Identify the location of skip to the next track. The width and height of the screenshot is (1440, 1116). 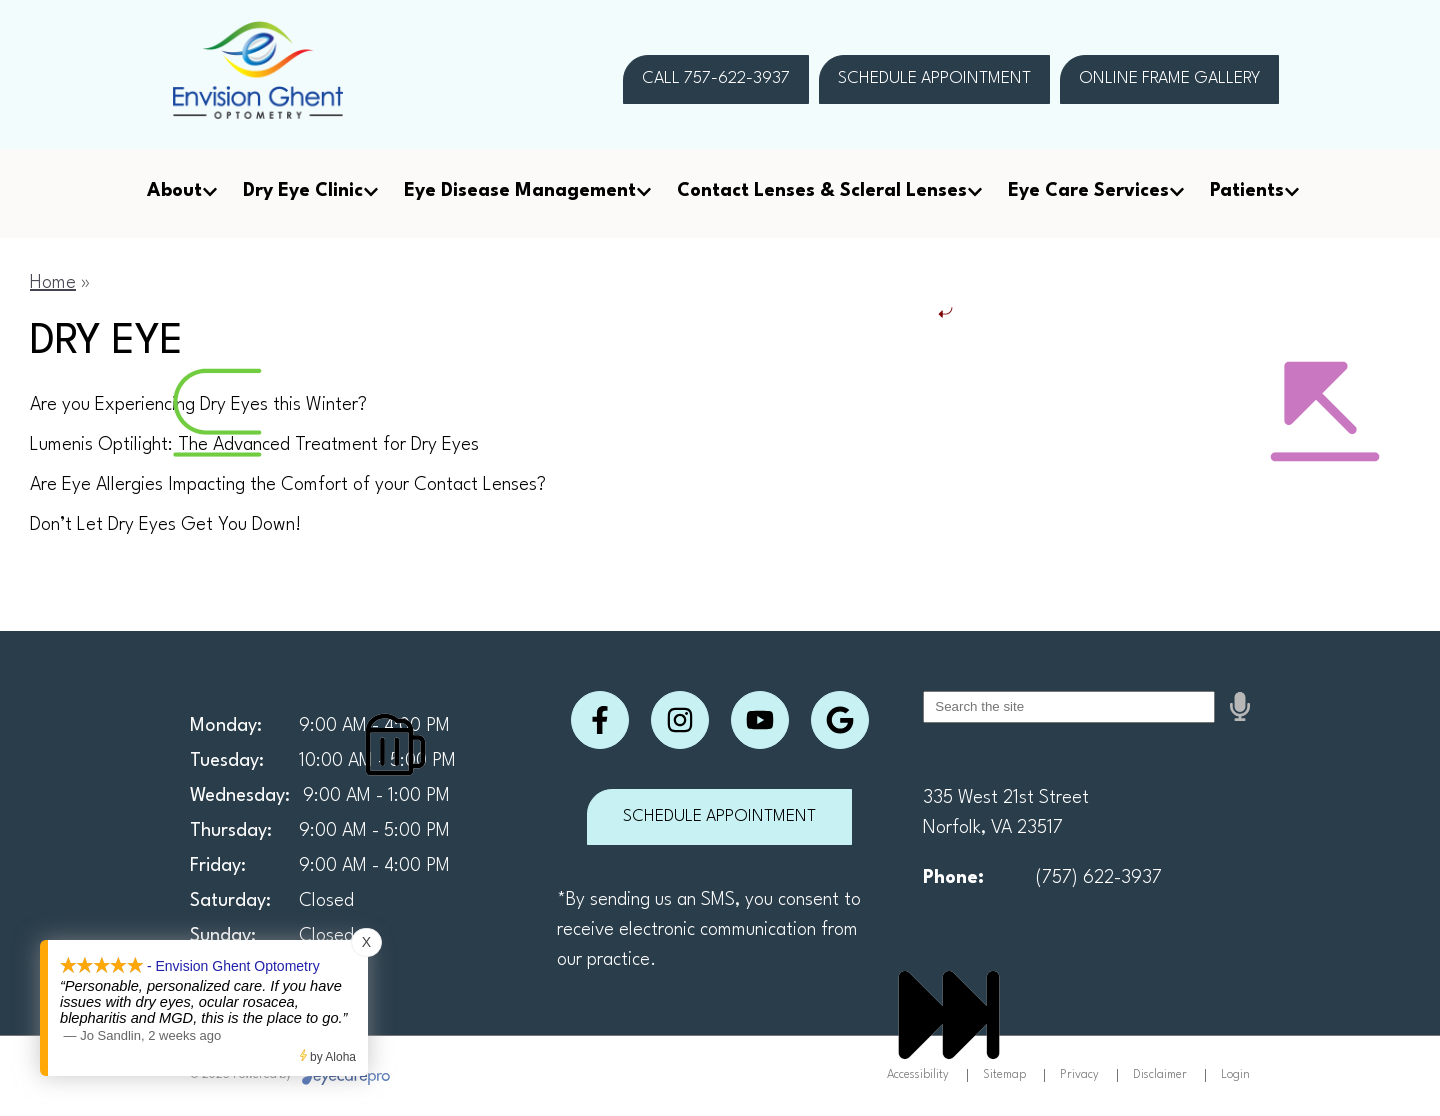
(949, 1015).